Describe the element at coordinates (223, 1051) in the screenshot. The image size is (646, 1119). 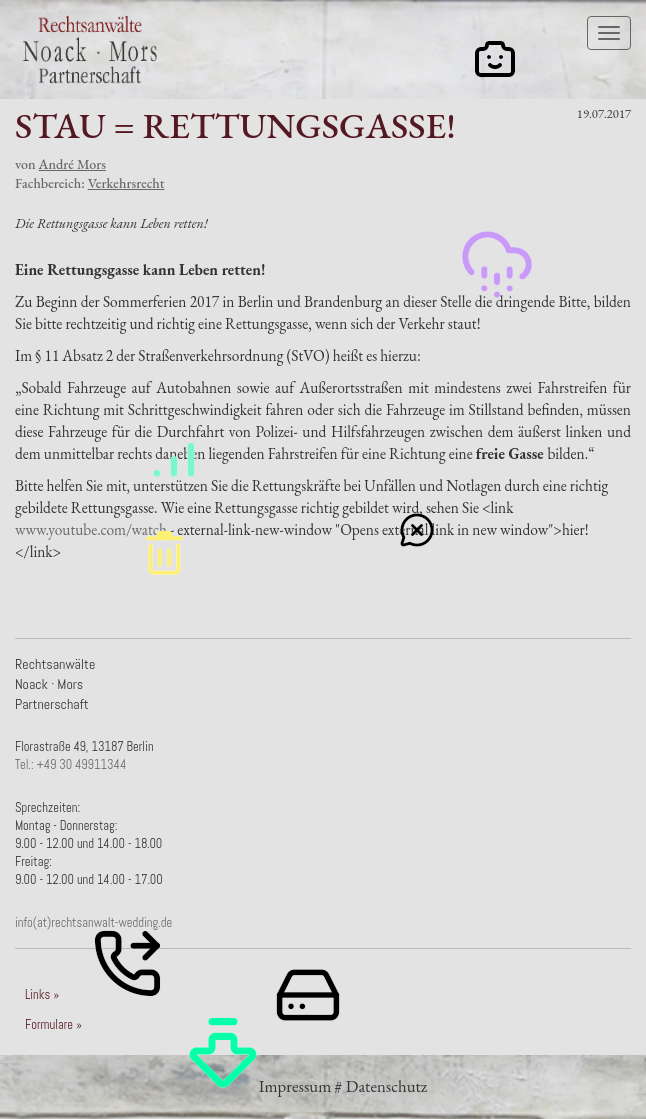
I see `download file to device` at that location.